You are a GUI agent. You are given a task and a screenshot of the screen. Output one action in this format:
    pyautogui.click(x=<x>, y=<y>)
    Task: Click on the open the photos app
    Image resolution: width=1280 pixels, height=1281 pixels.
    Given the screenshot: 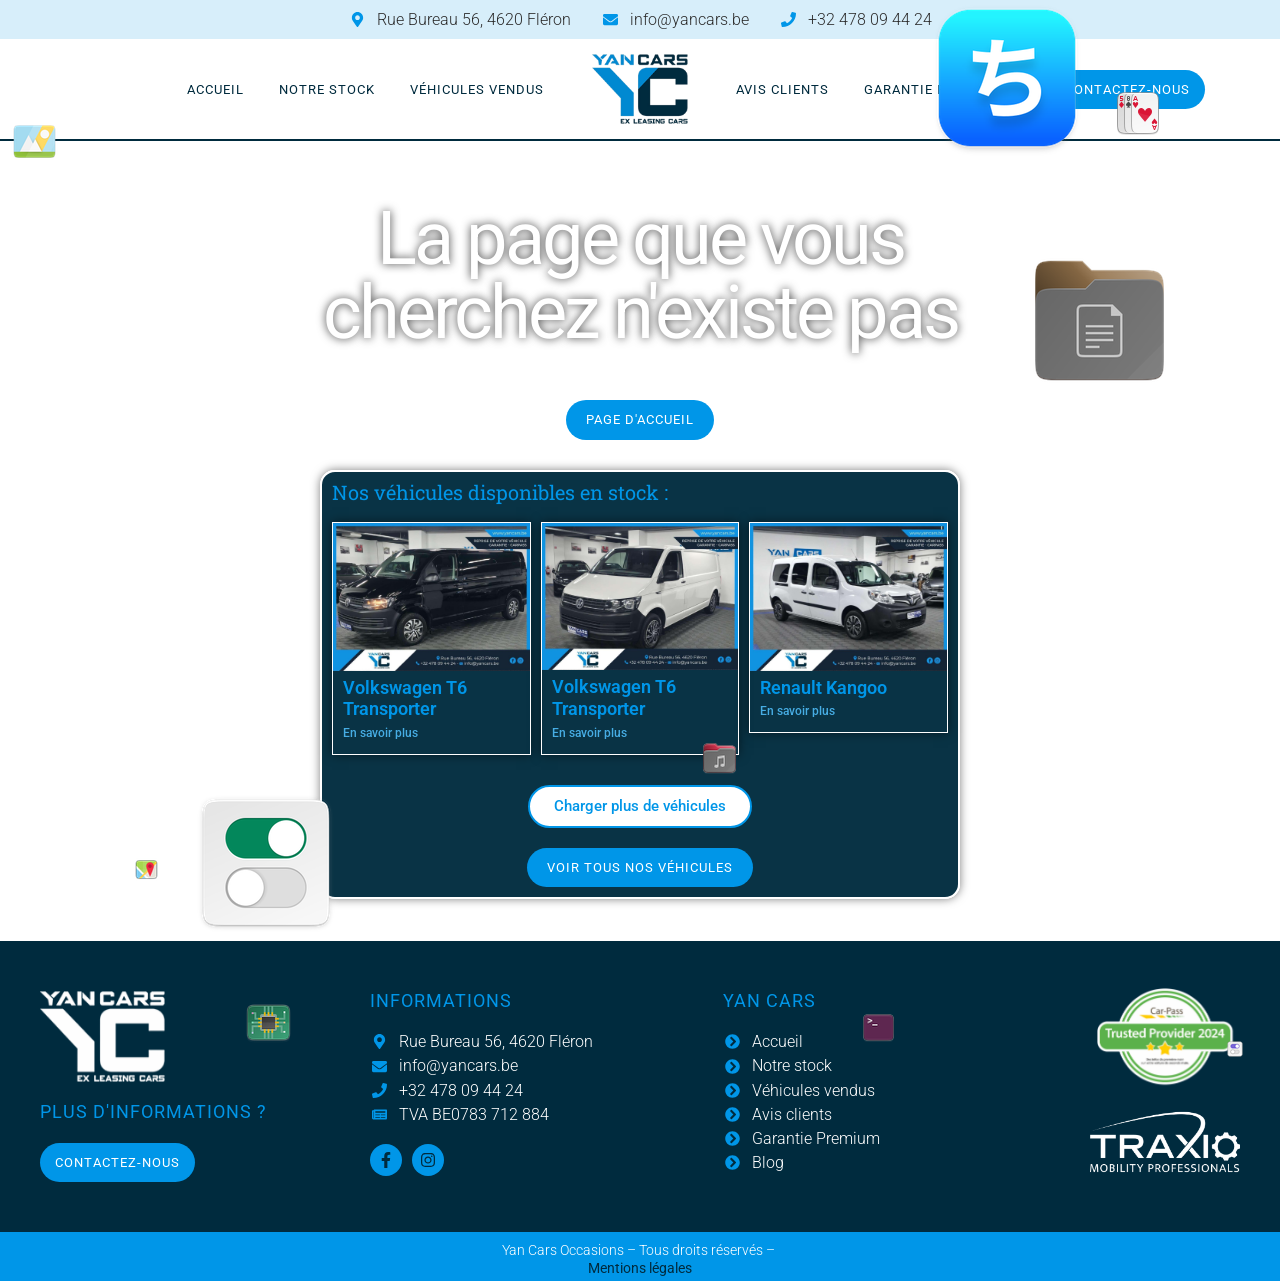 What is the action you would take?
    pyautogui.click(x=34, y=141)
    